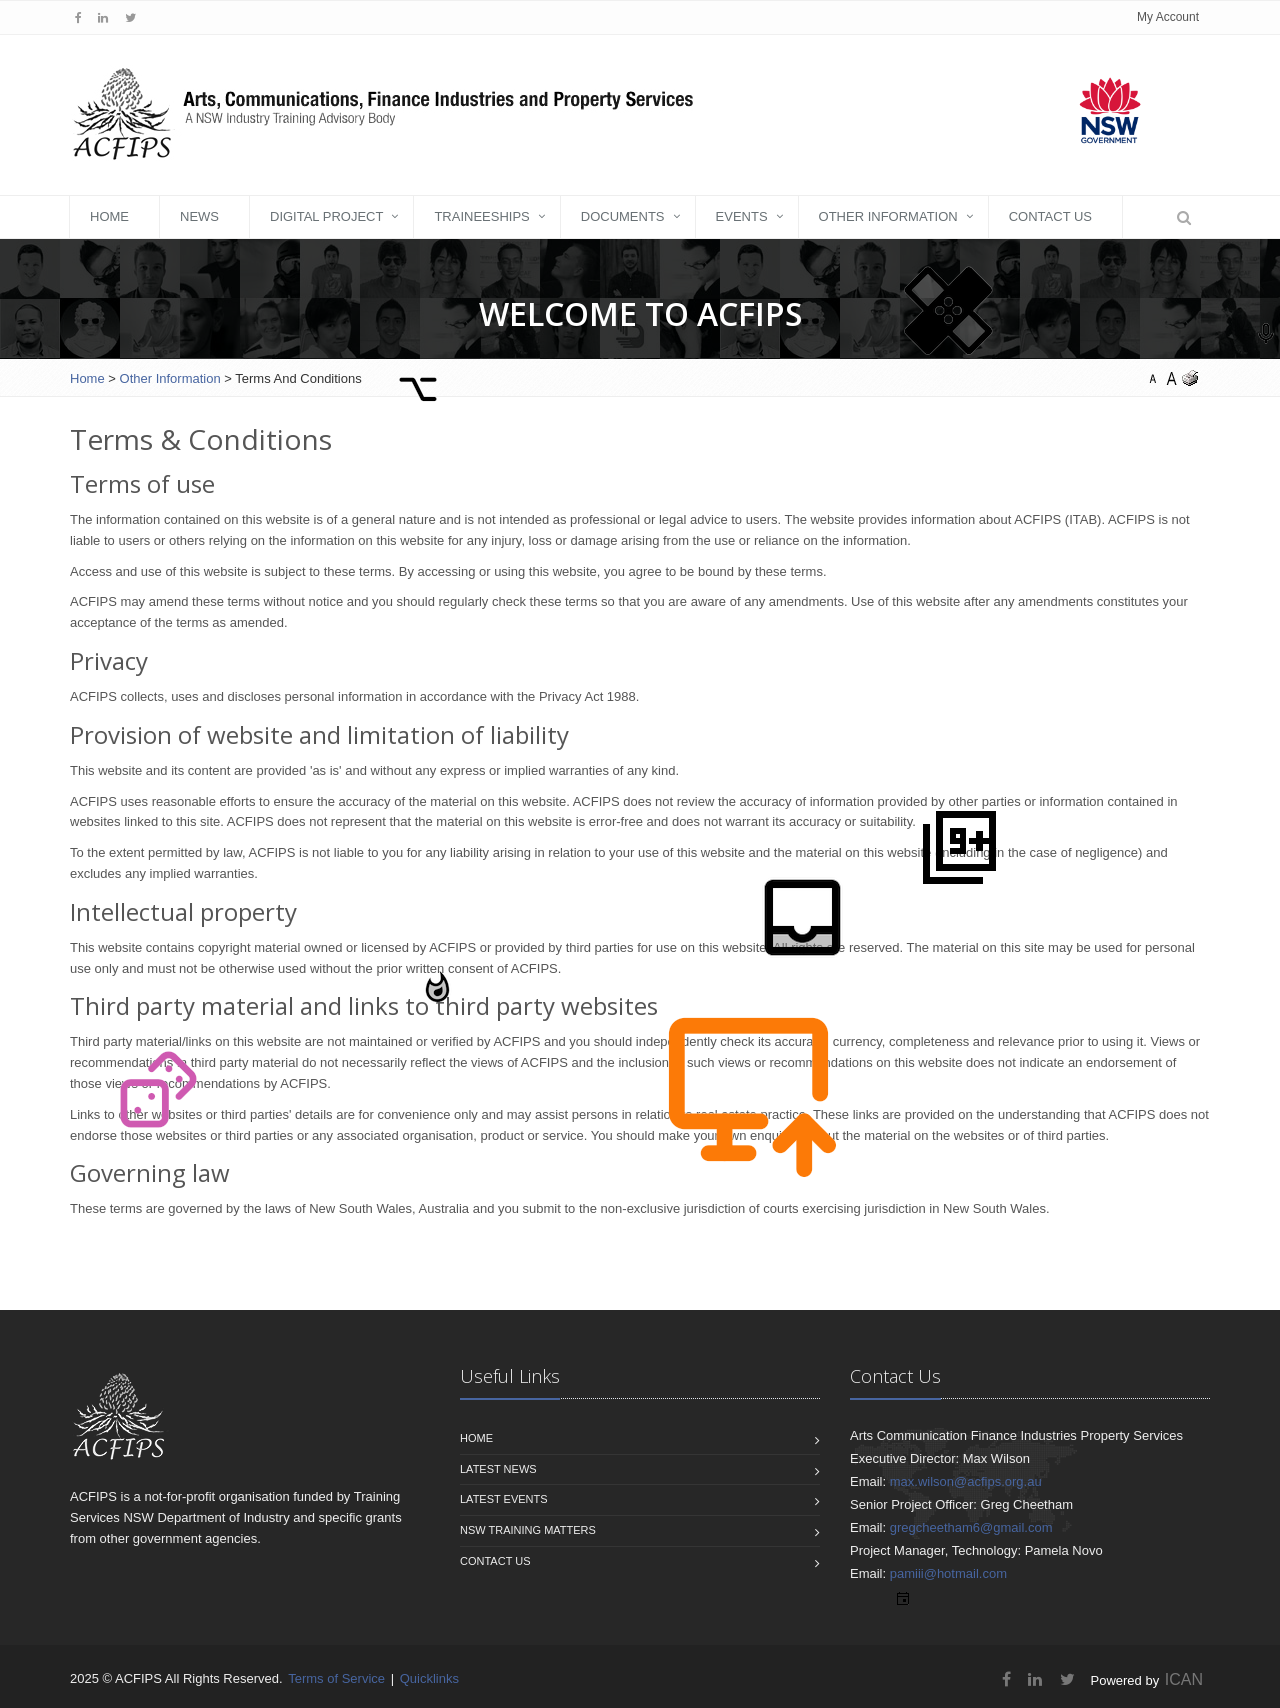 The width and height of the screenshot is (1280, 1708). Describe the element at coordinates (948, 310) in the screenshot. I see `apply healing or repair tool to image` at that location.